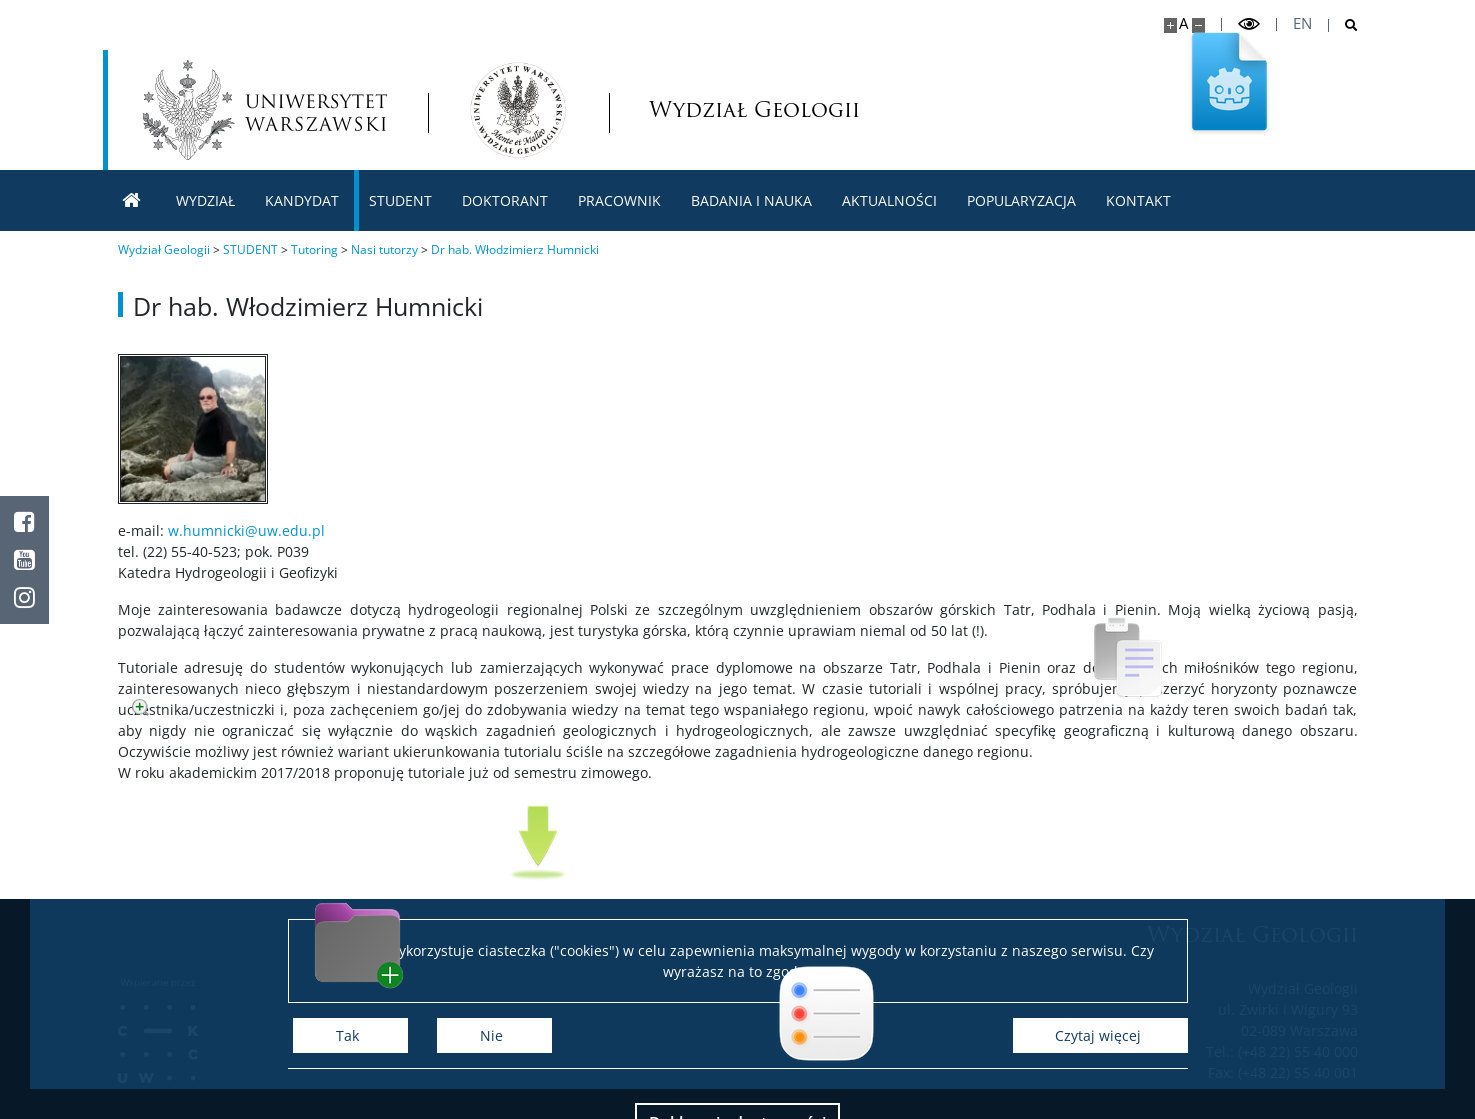 The width and height of the screenshot is (1475, 1119). What do you see at coordinates (1229, 83) in the screenshot?
I see `a GDScript file associated with the Godot game engine` at bounding box center [1229, 83].